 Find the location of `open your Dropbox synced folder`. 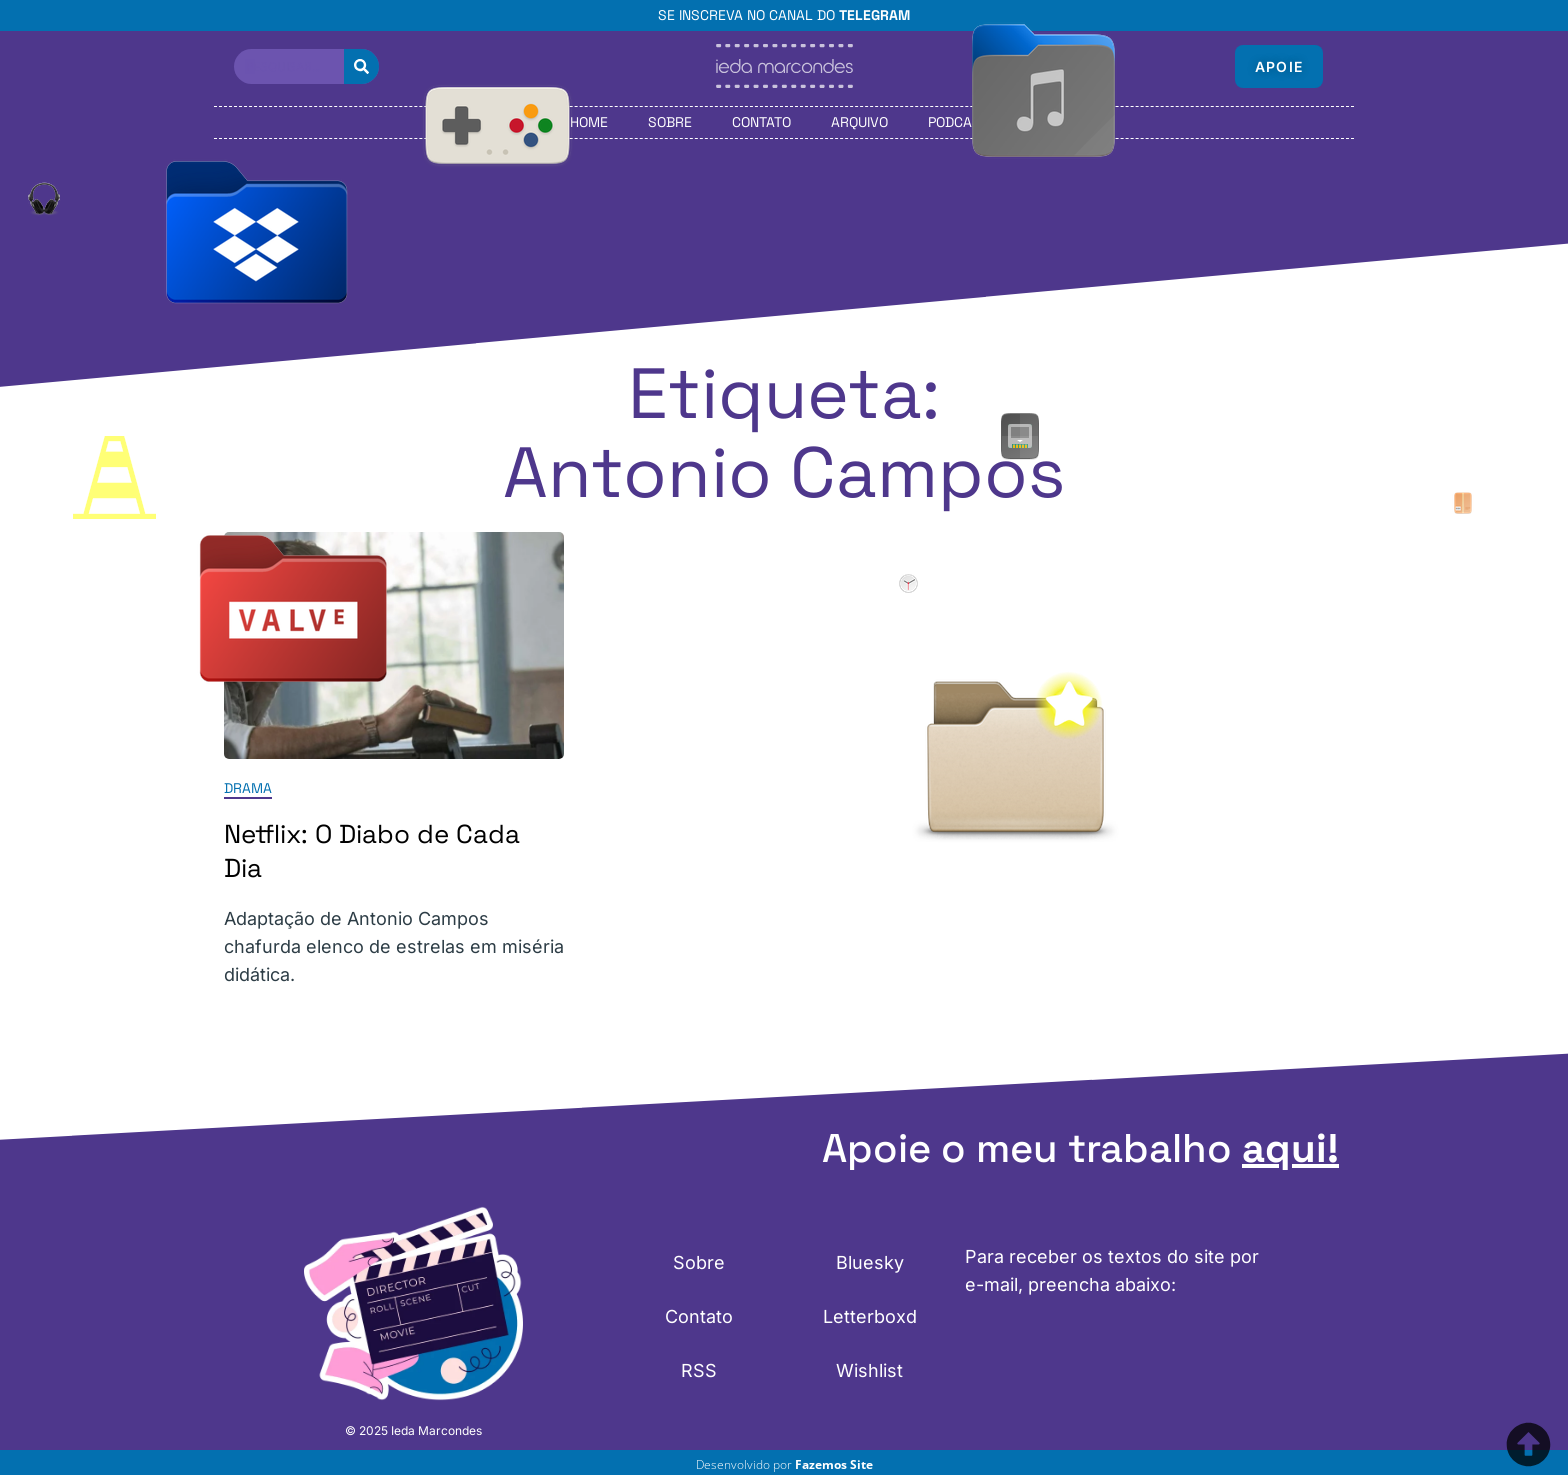

open your Dropbox synced folder is located at coordinates (256, 237).